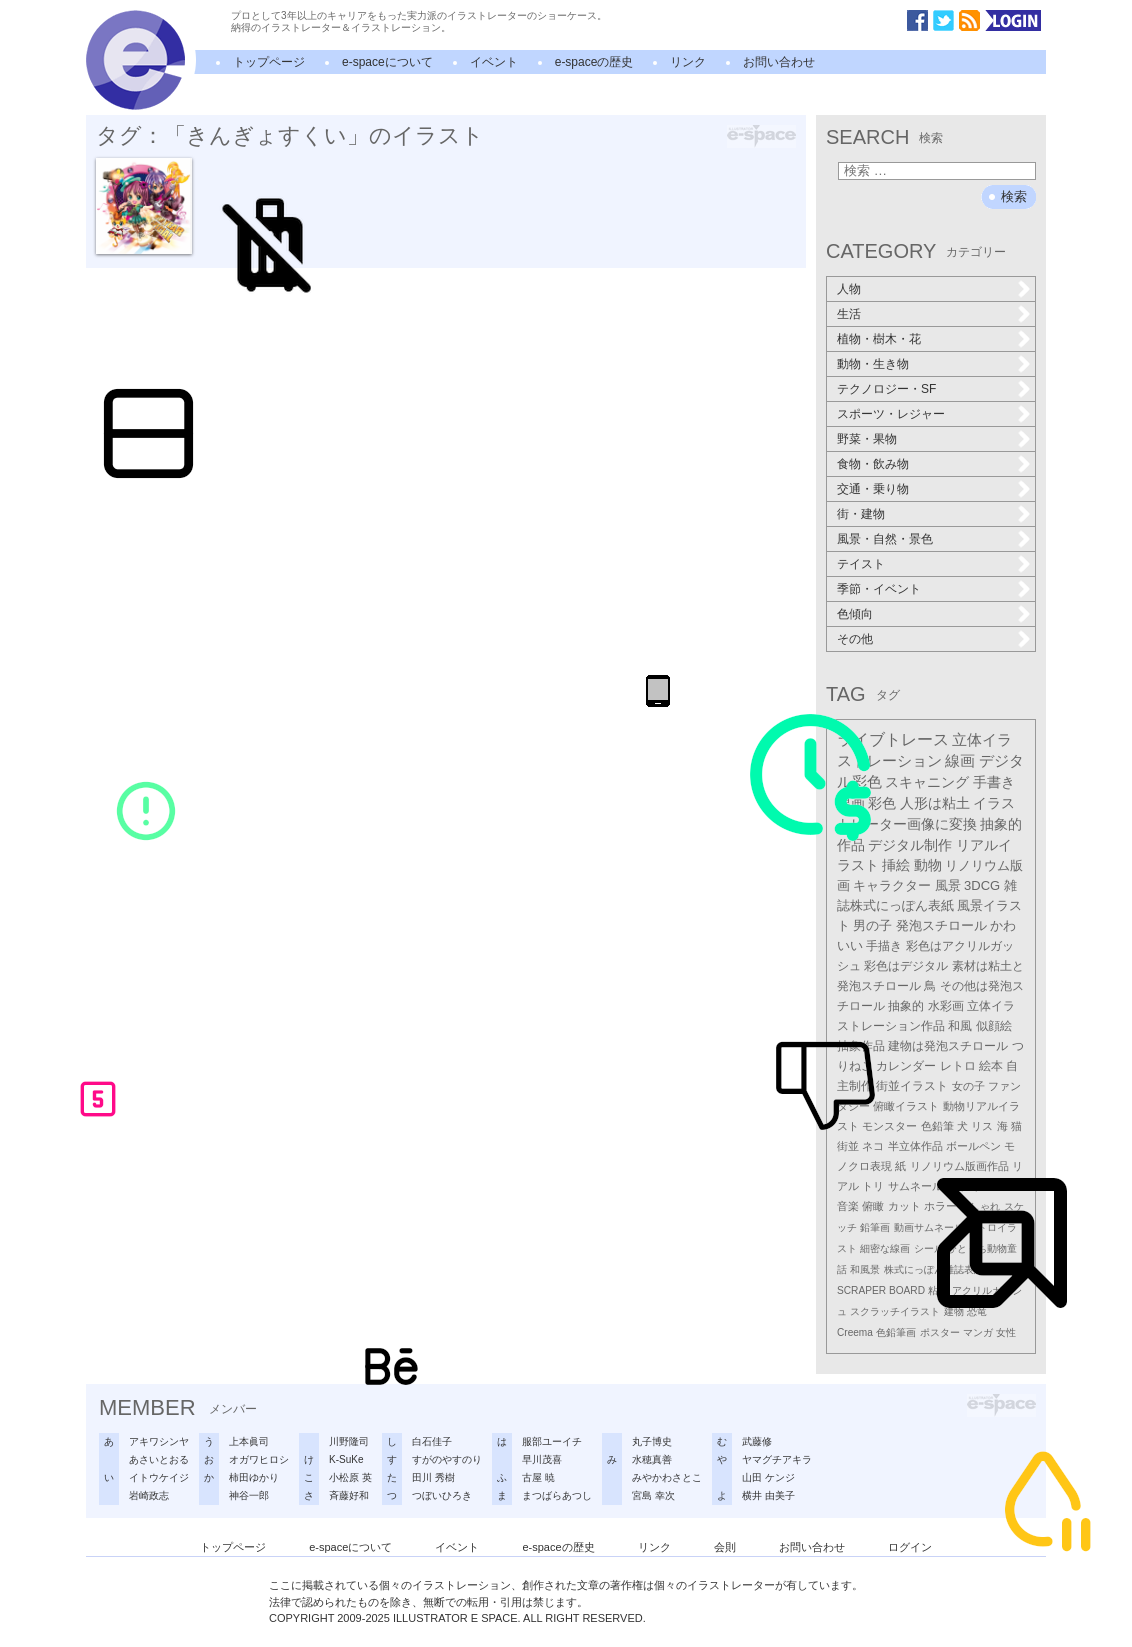  Describe the element at coordinates (825, 1080) in the screenshot. I see `dislike or downvote content` at that location.